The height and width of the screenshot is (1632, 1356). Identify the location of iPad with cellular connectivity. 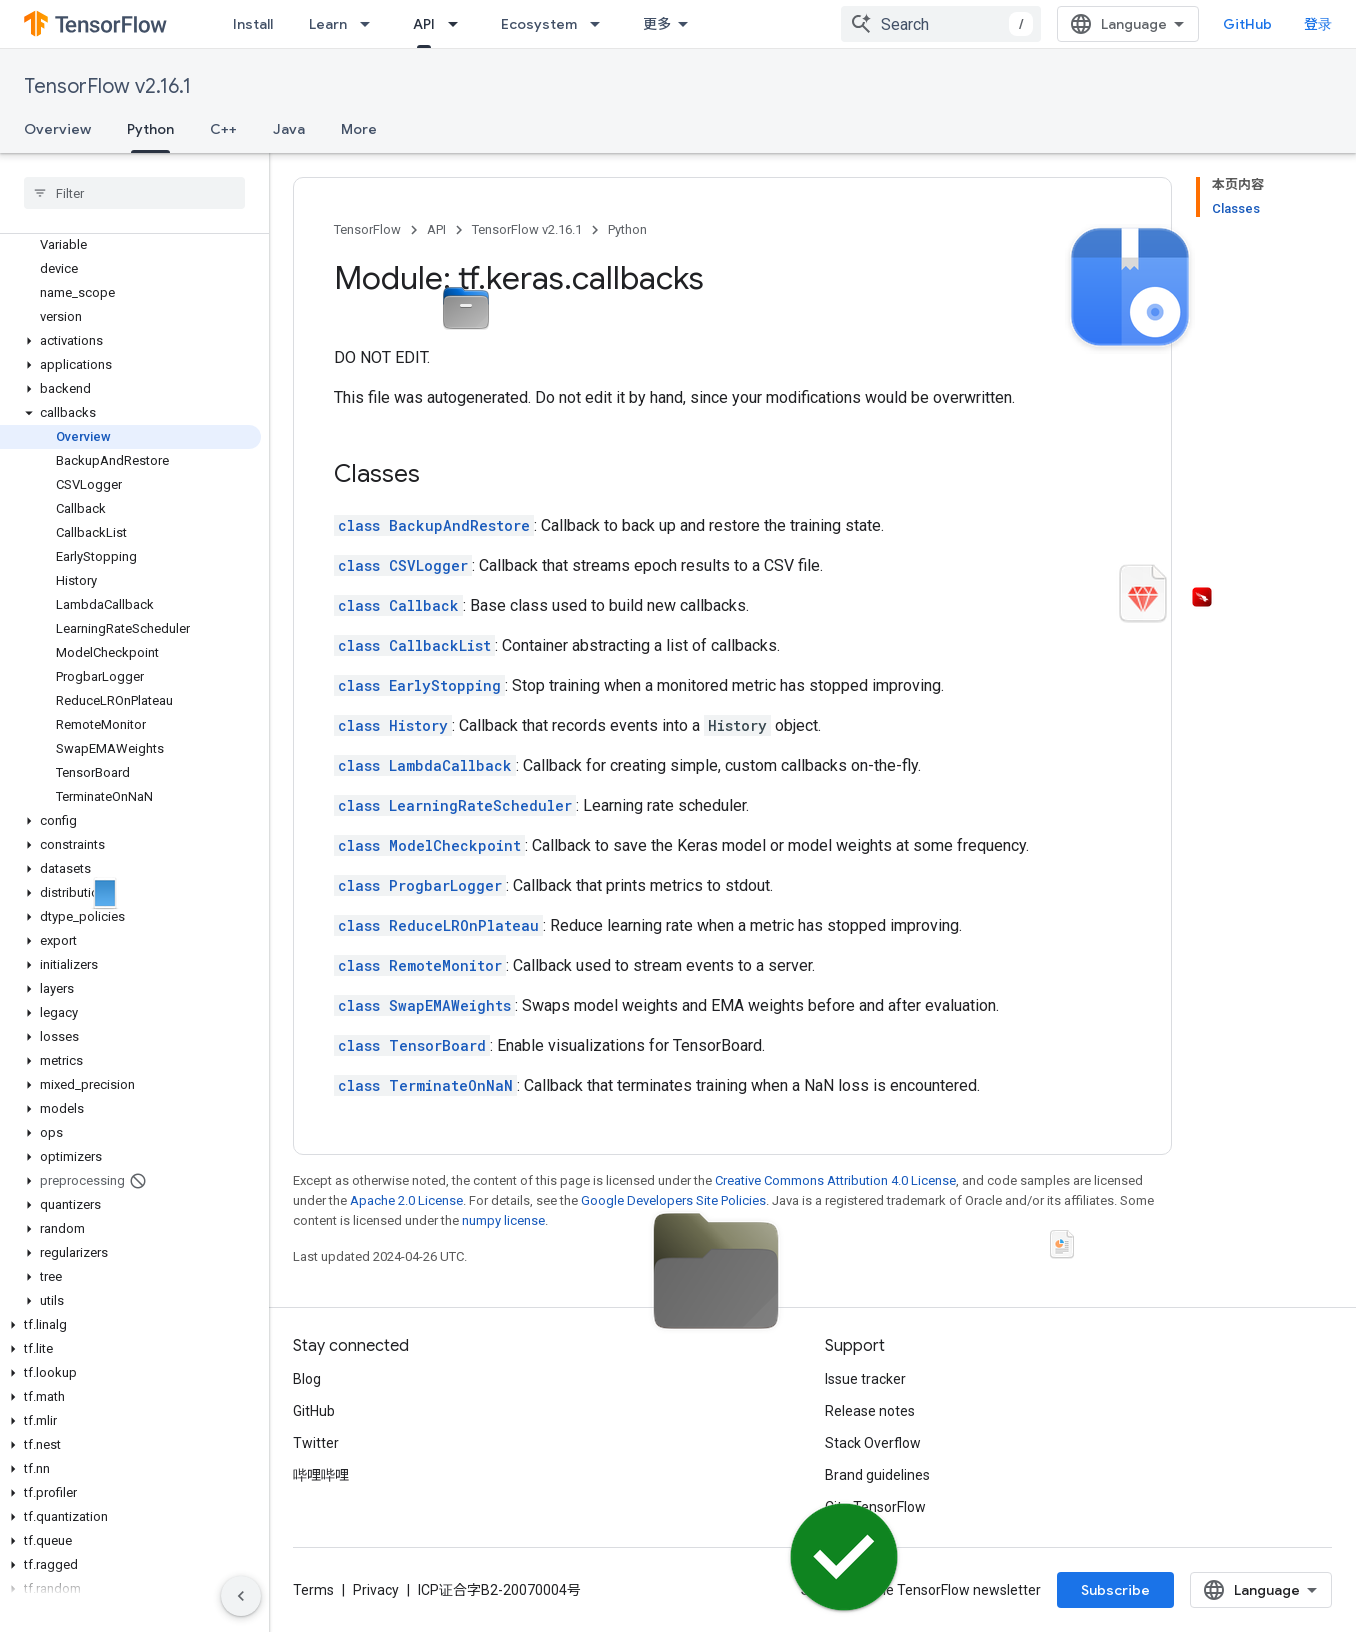
(105, 893).